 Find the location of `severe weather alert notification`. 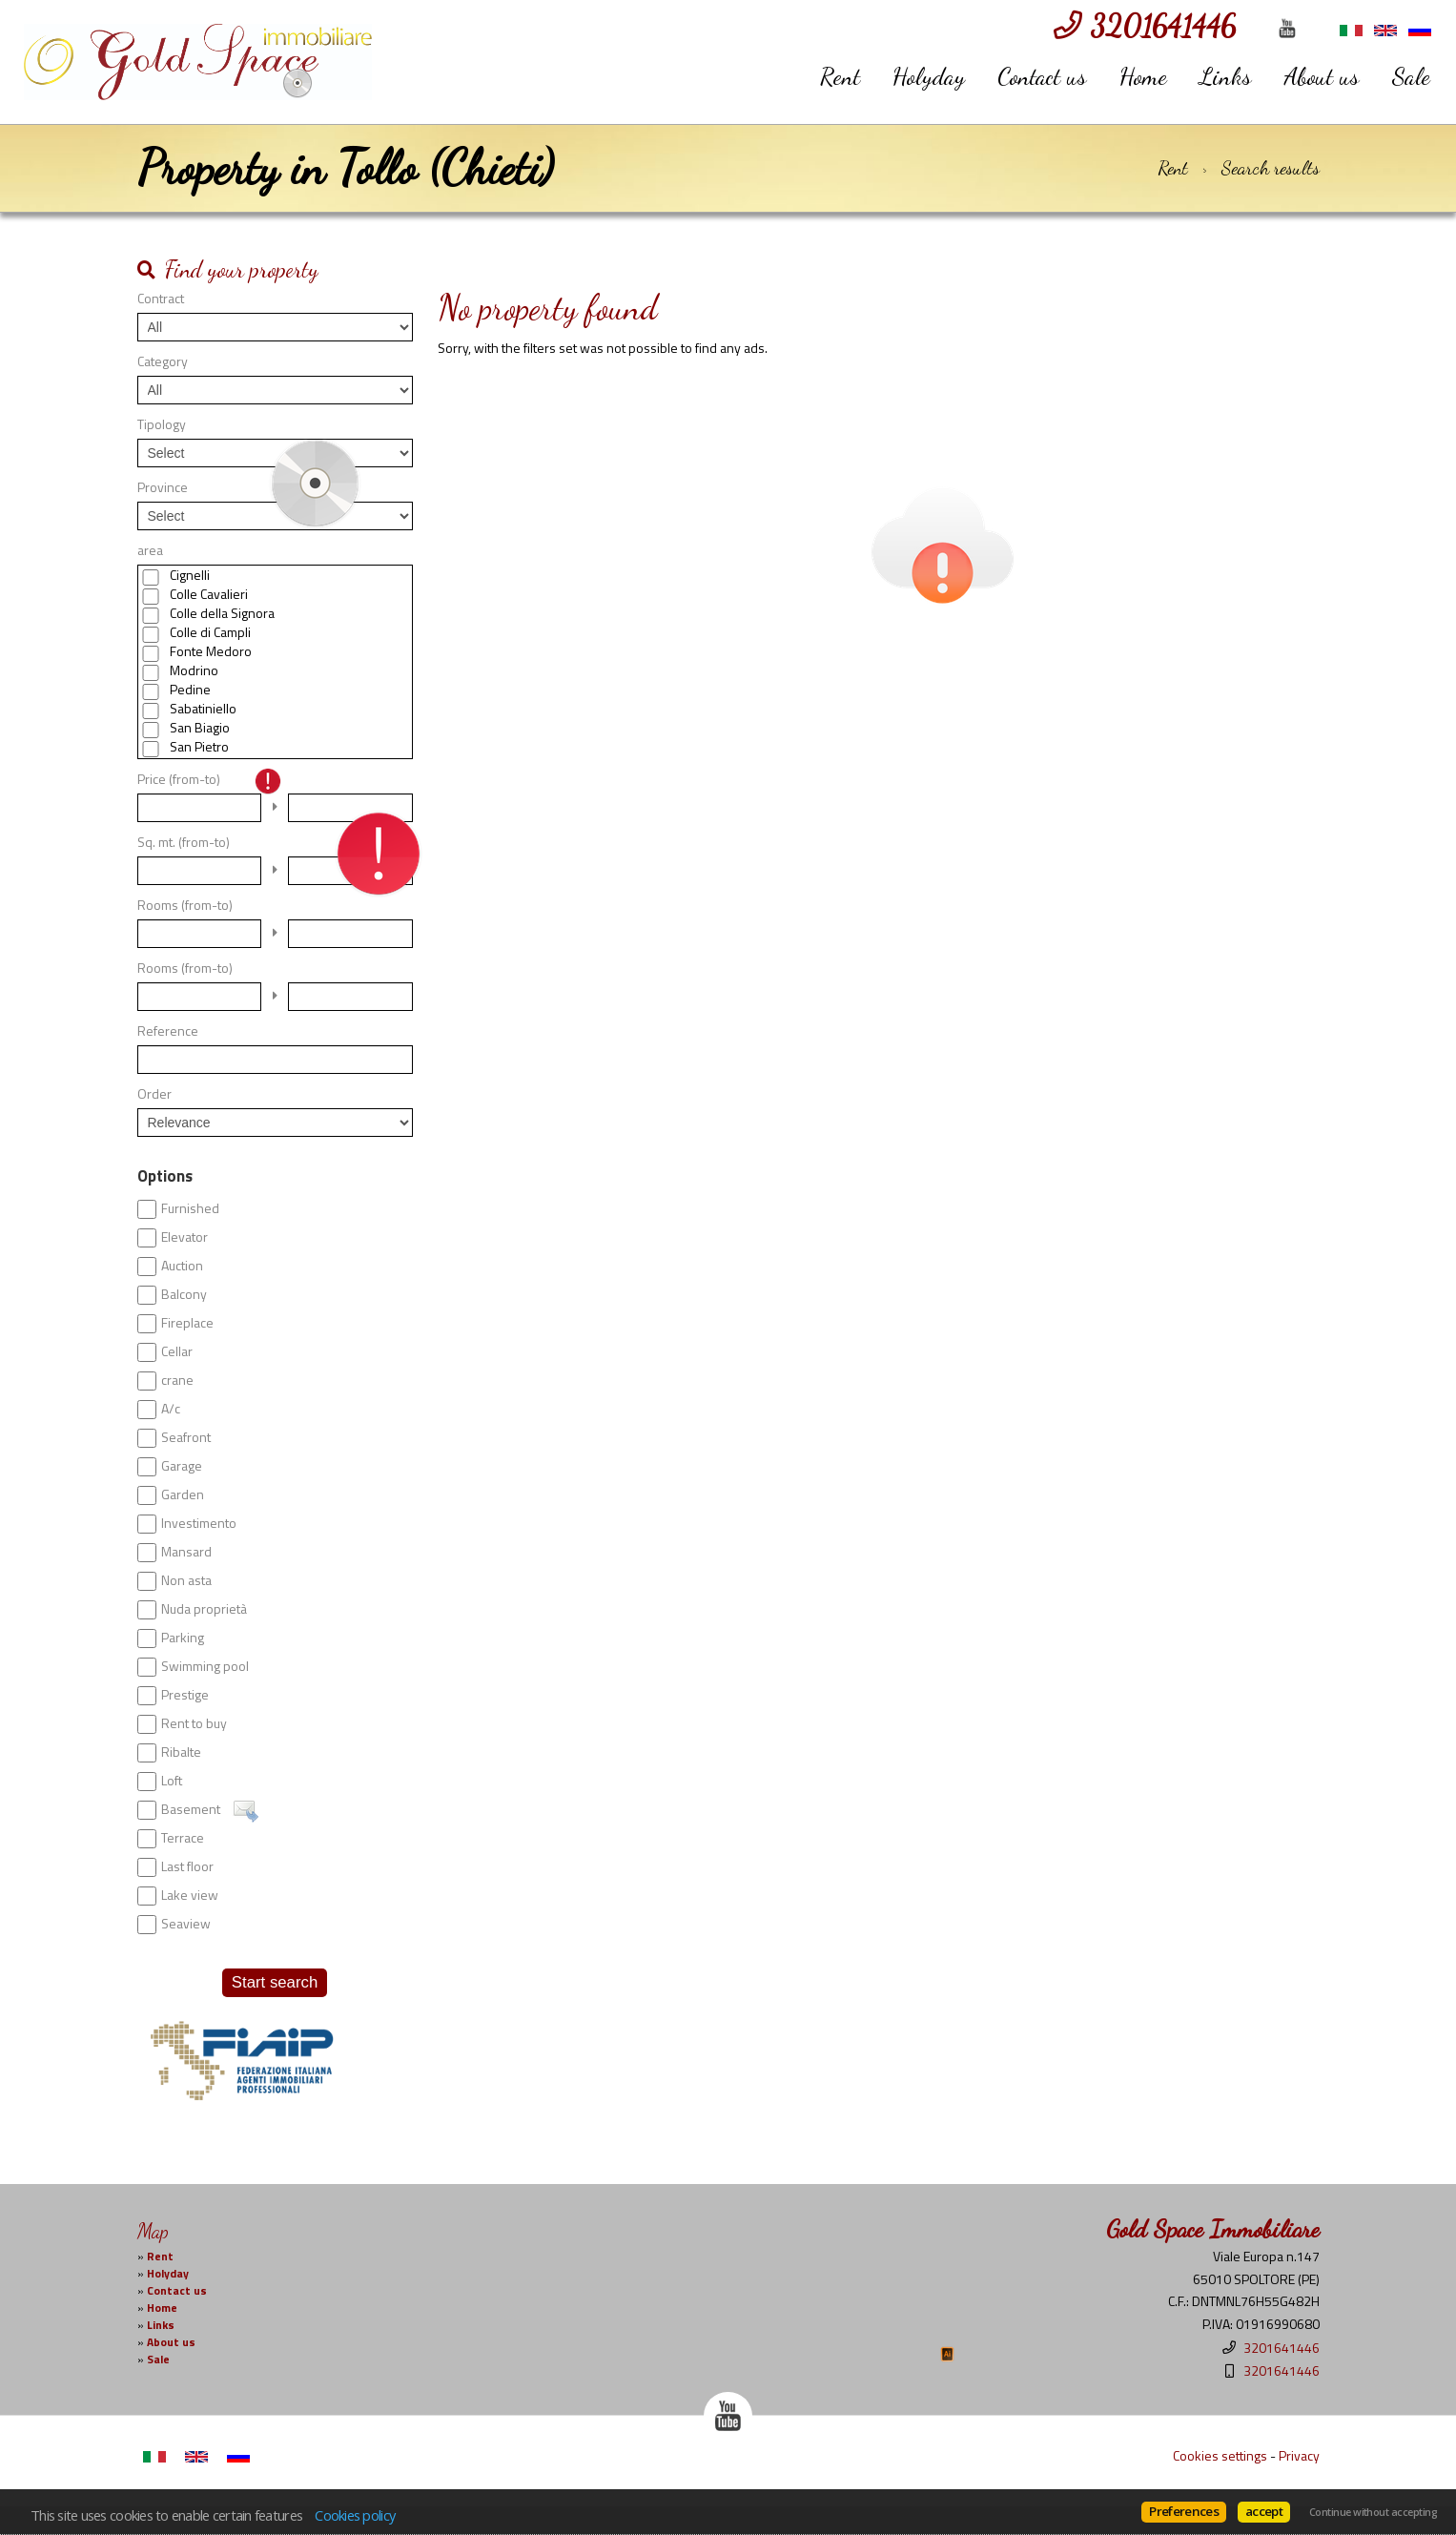

severe weather alert notification is located at coordinates (942, 545).